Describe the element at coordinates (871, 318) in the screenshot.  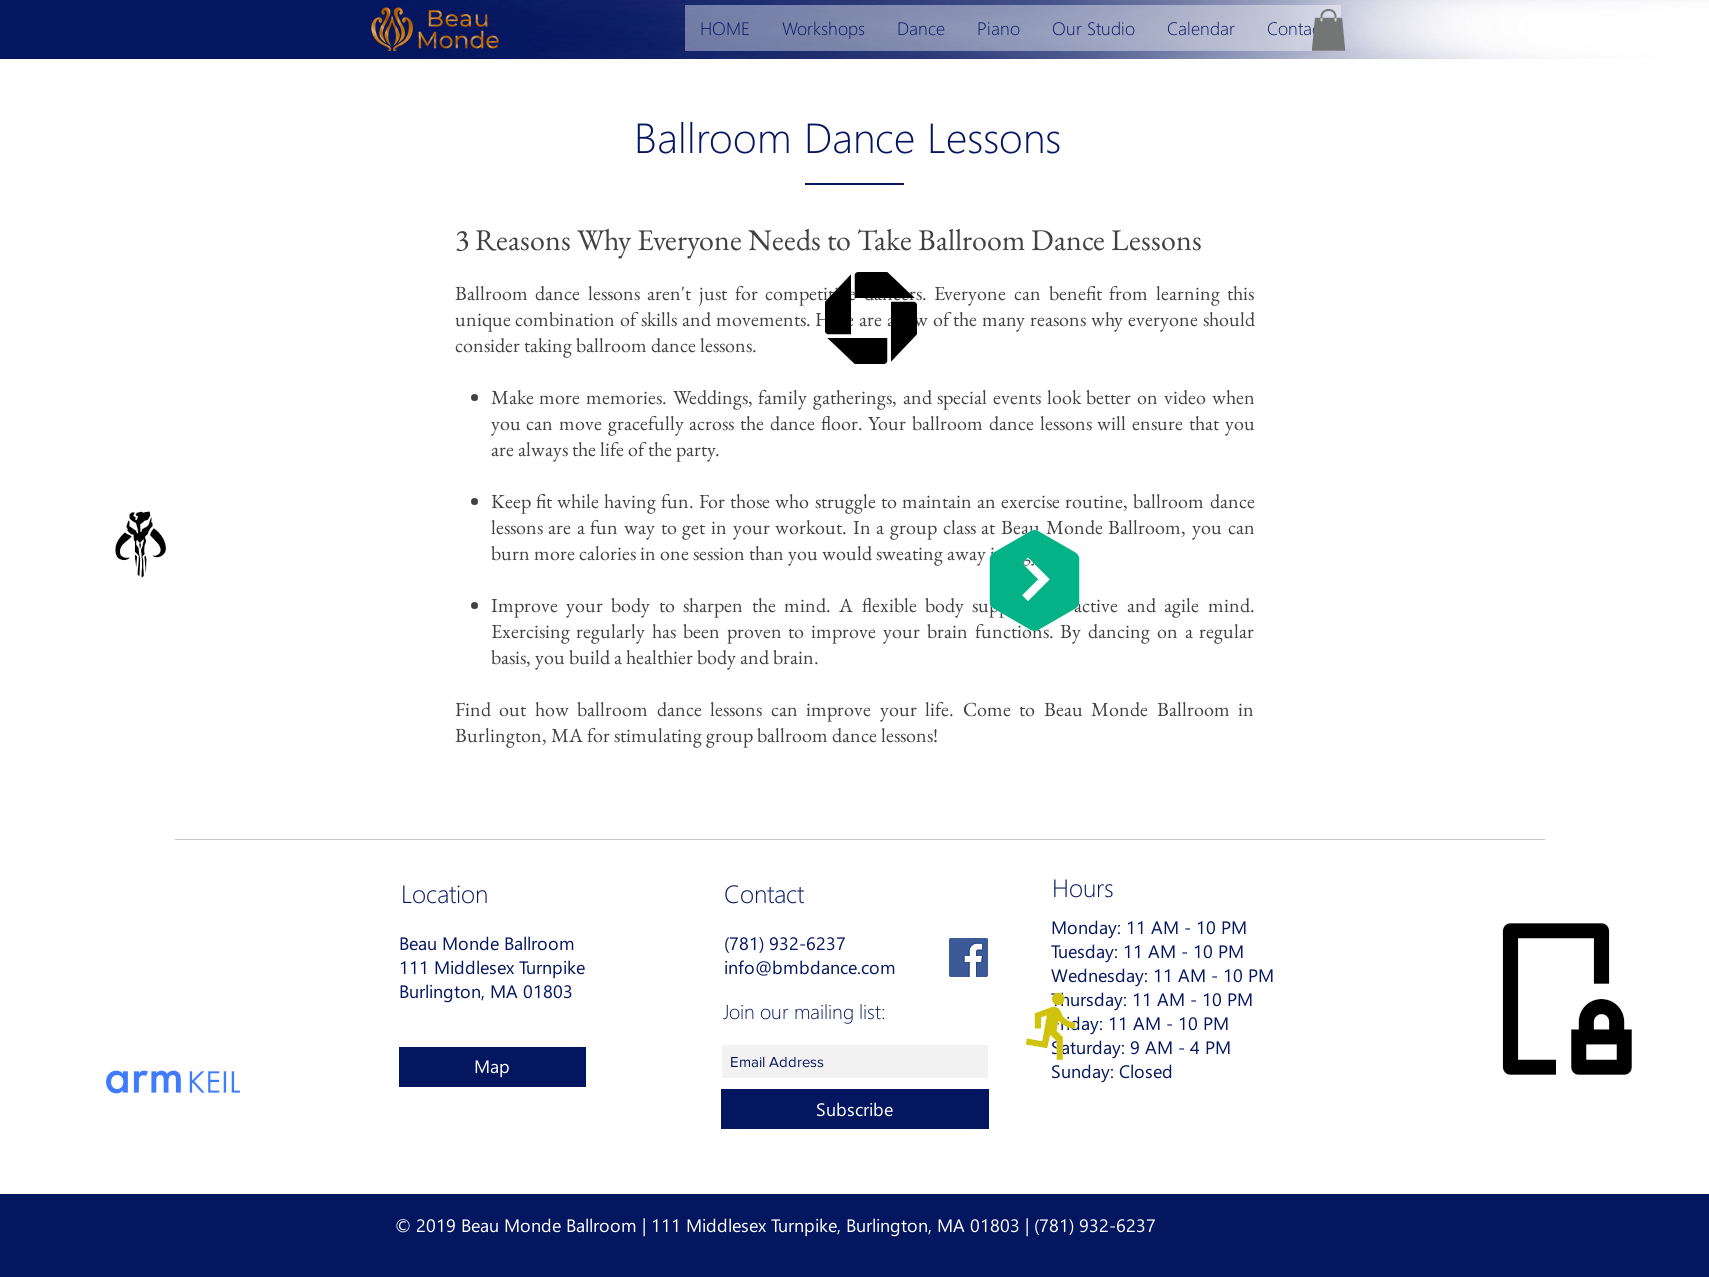
I see `open the Chase banking app` at that location.